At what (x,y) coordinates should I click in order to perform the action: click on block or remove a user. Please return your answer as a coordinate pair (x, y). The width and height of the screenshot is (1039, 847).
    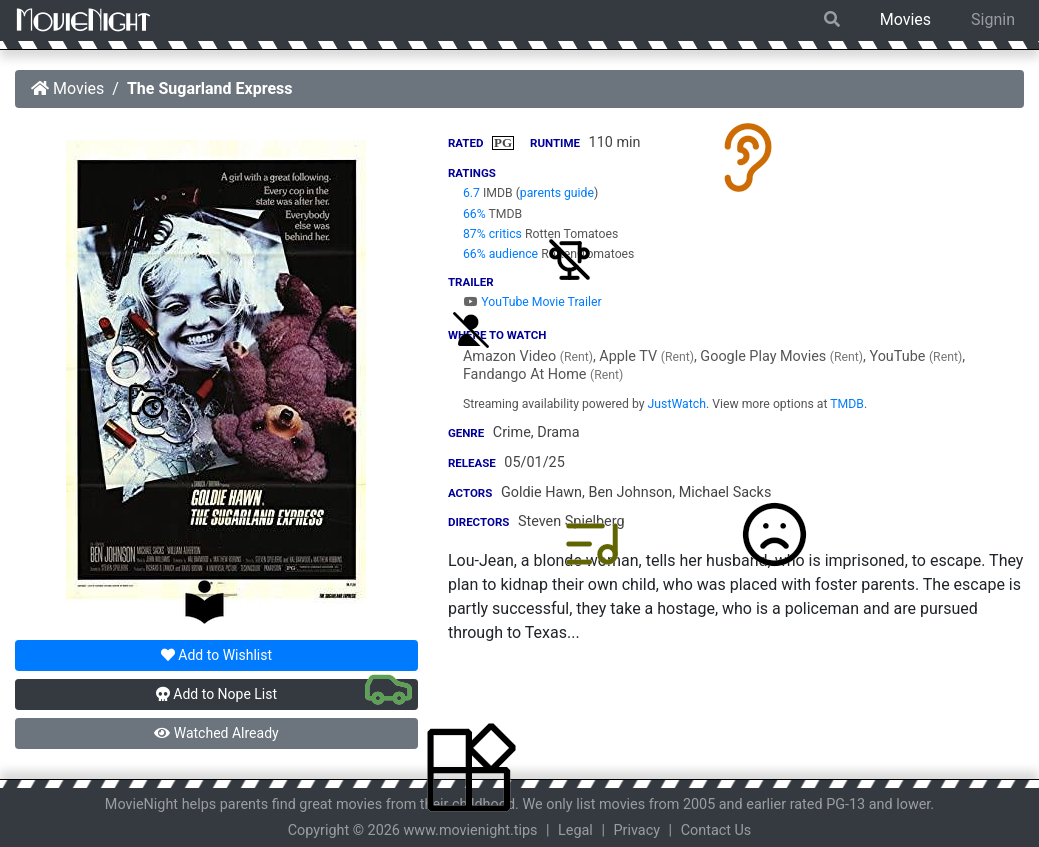
    Looking at the image, I should click on (471, 330).